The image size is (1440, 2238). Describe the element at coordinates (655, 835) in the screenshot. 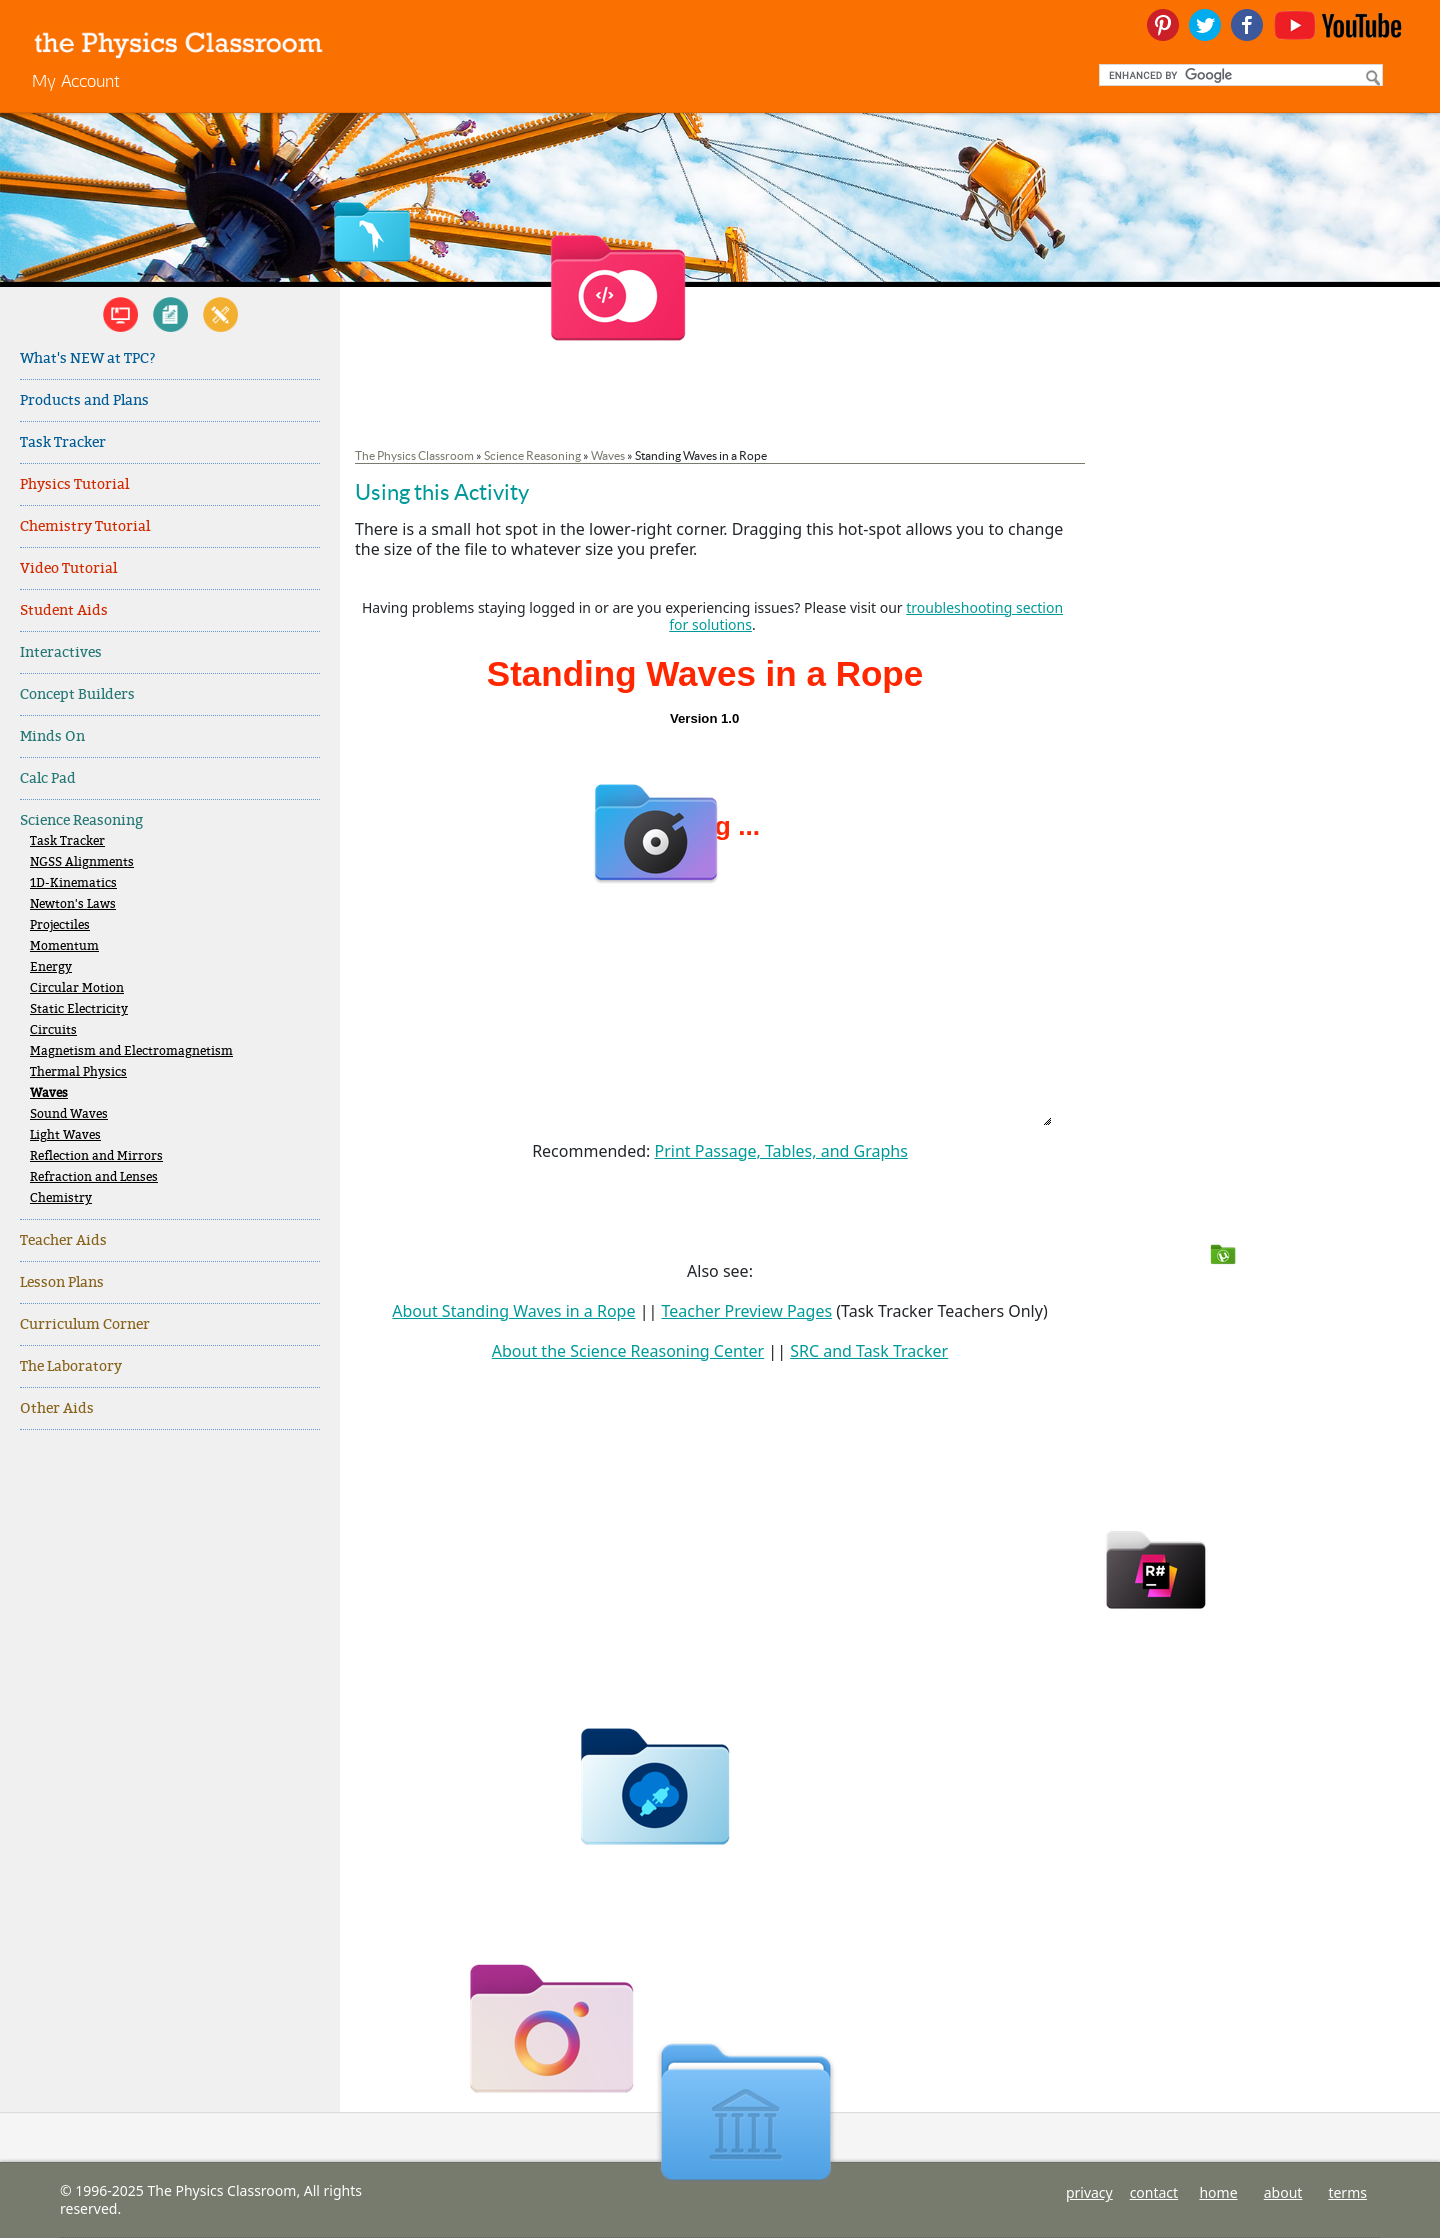

I see `open your music files folder` at that location.